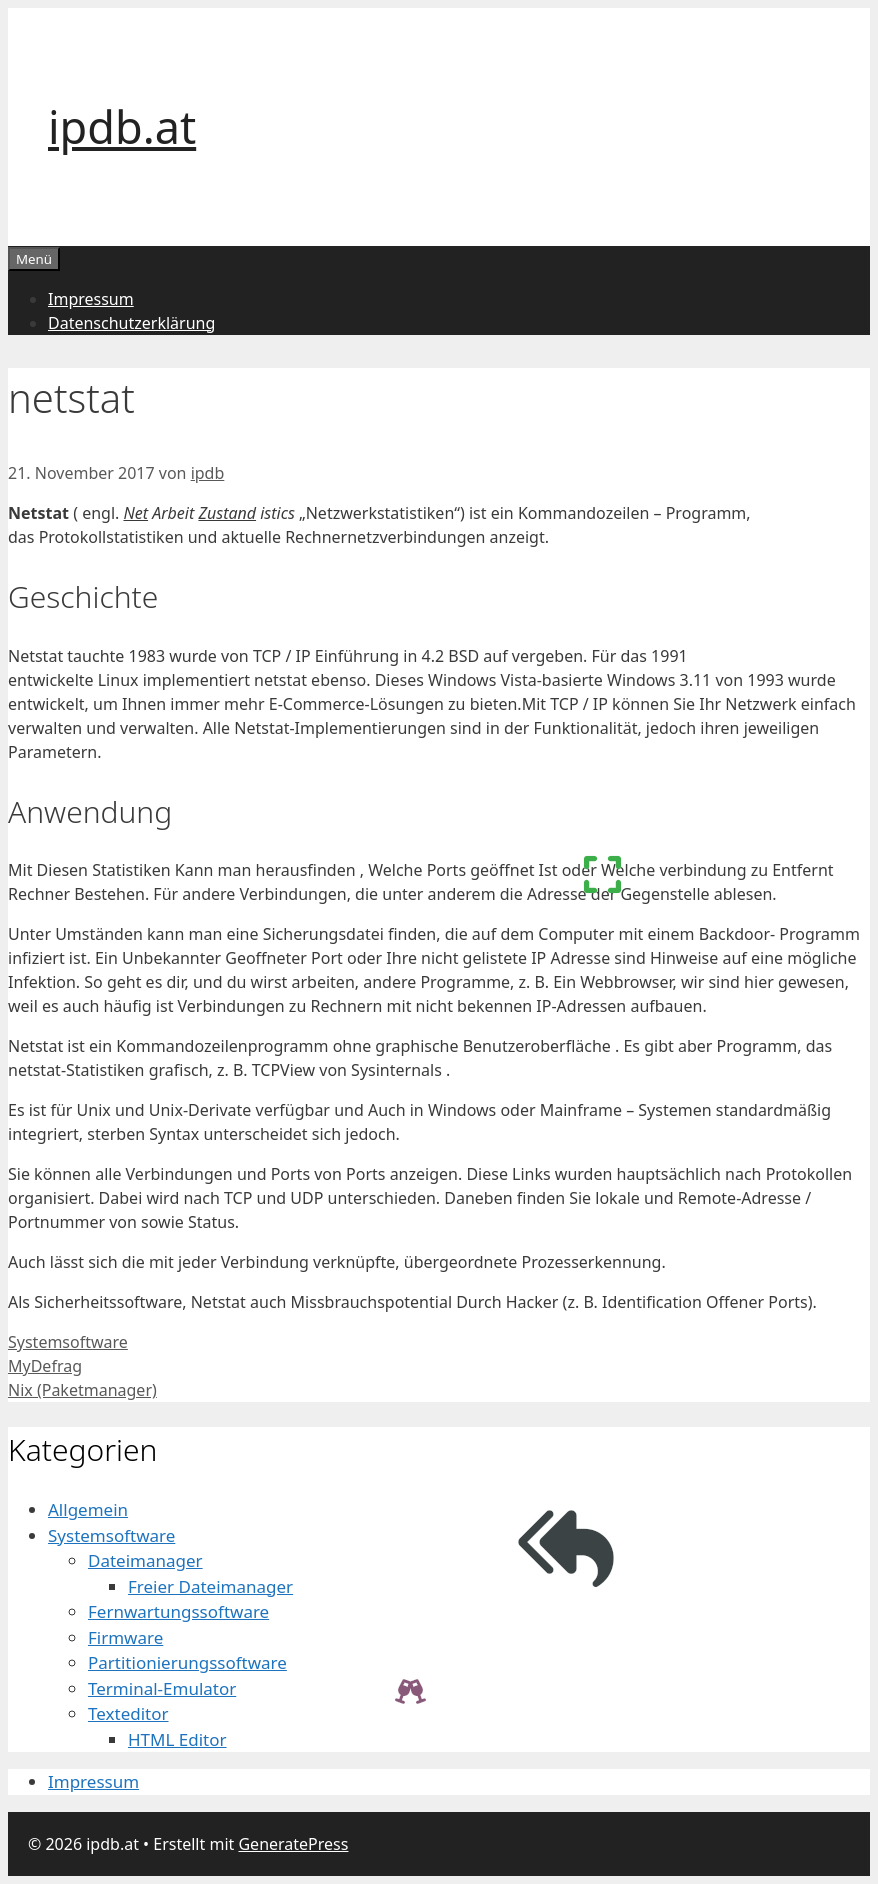  Describe the element at coordinates (566, 1550) in the screenshot. I see `reply all to an email or message` at that location.